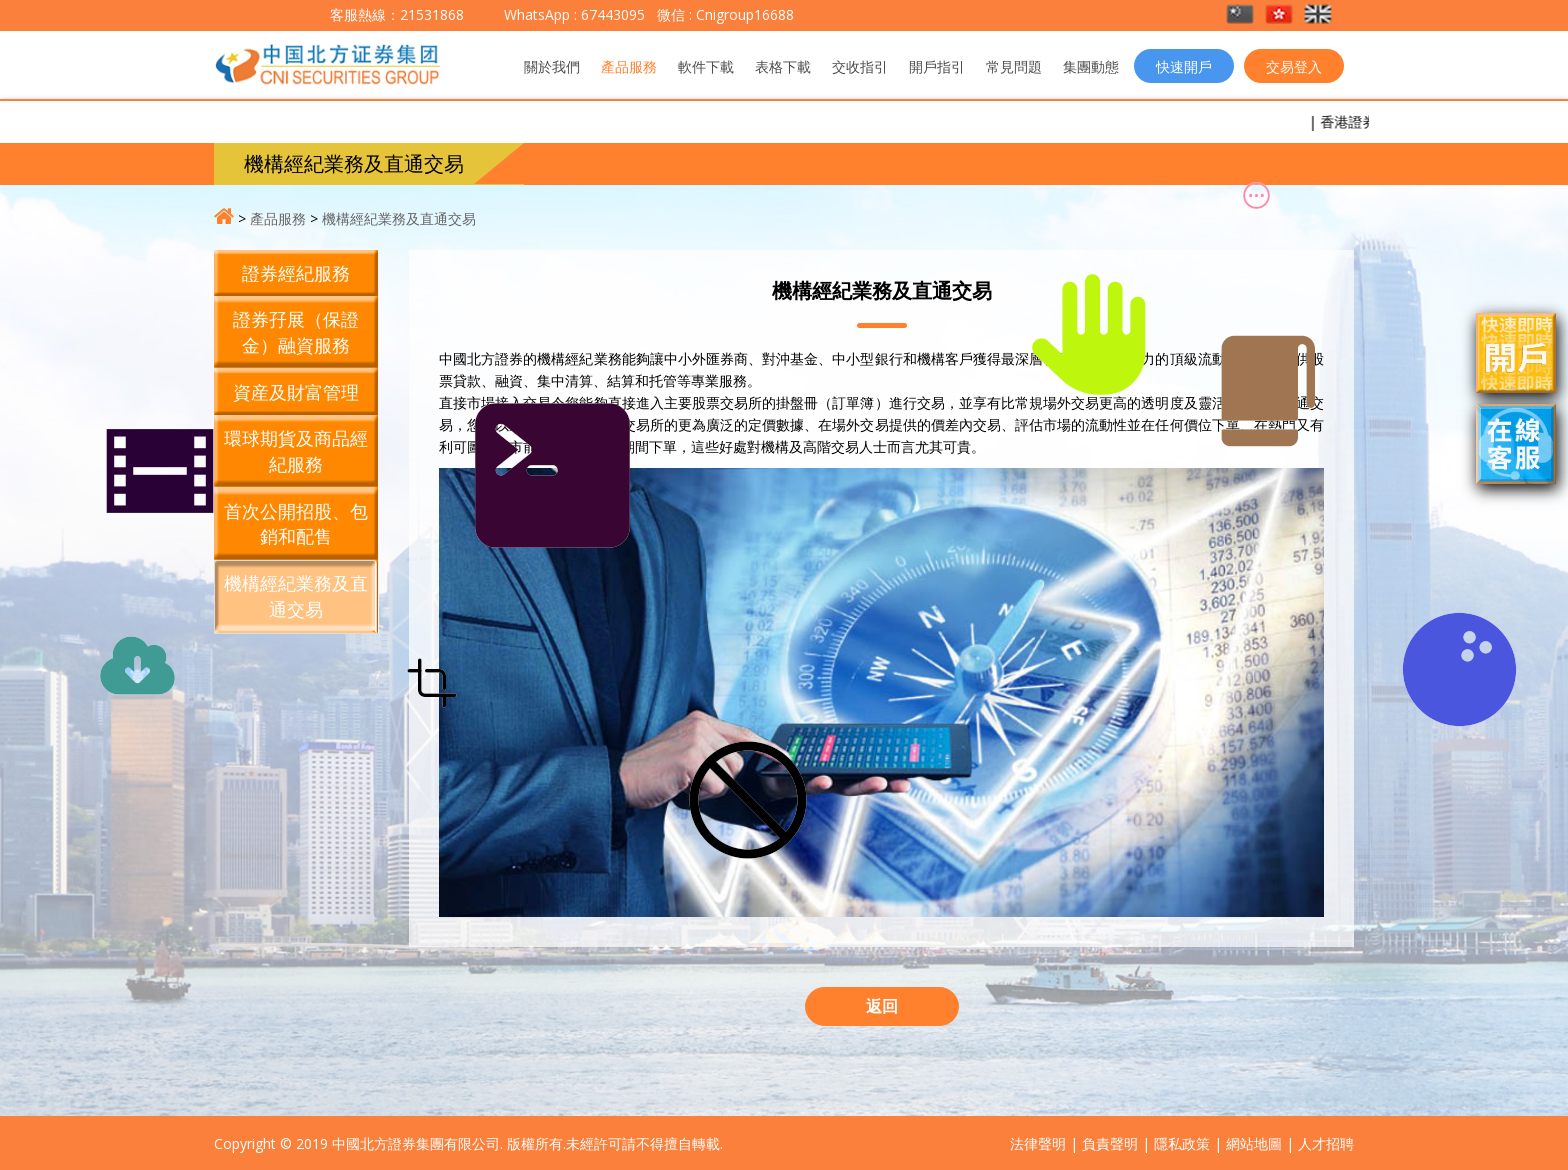 This screenshot has height=1170, width=1568. Describe the element at coordinates (432, 683) in the screenshot. I see `crop an image or photo` at that location.